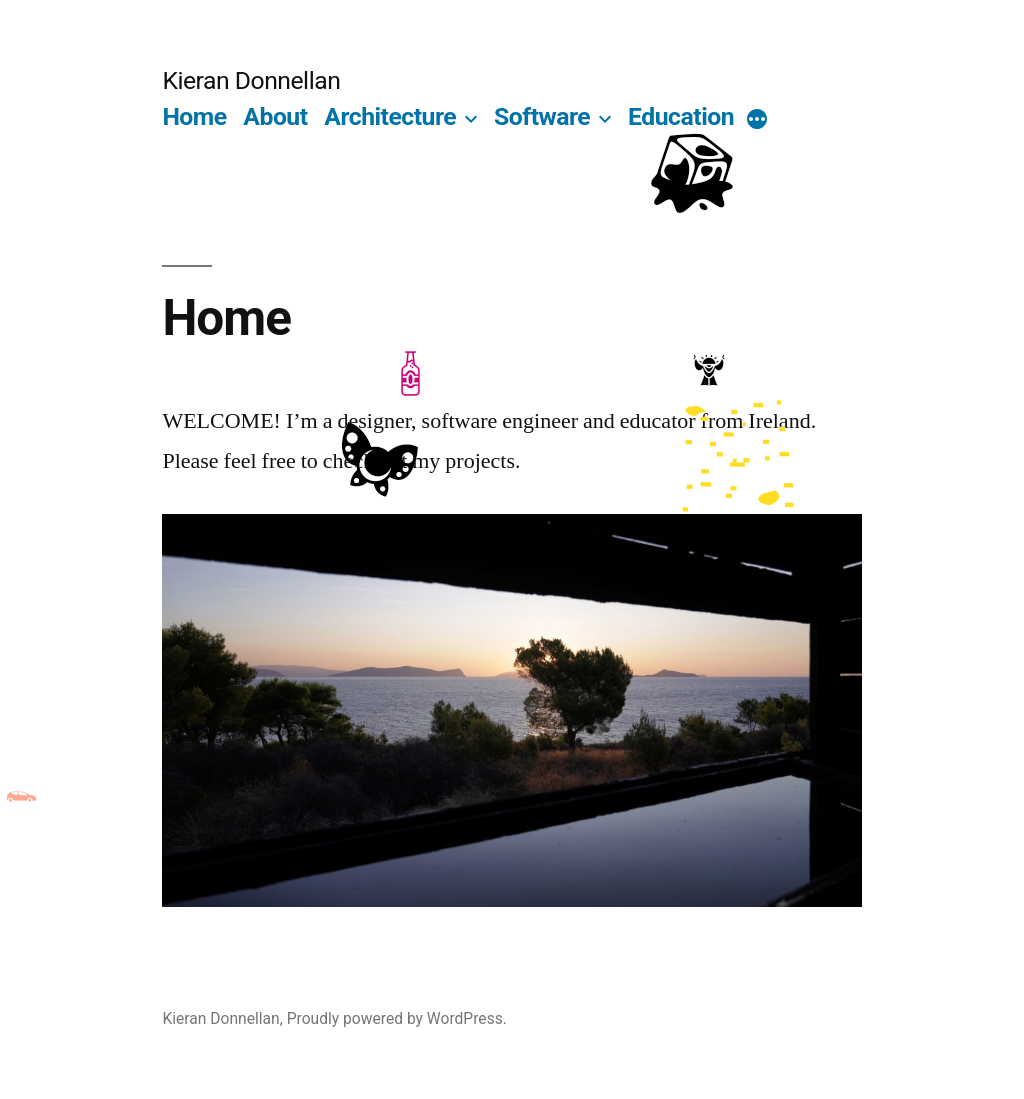 This screenshot has height=1099, width=1024. What do you see at coordinates (21, 796) in the screenshot?
I see `select city car vehicle type` at bounding box center [21, 796].